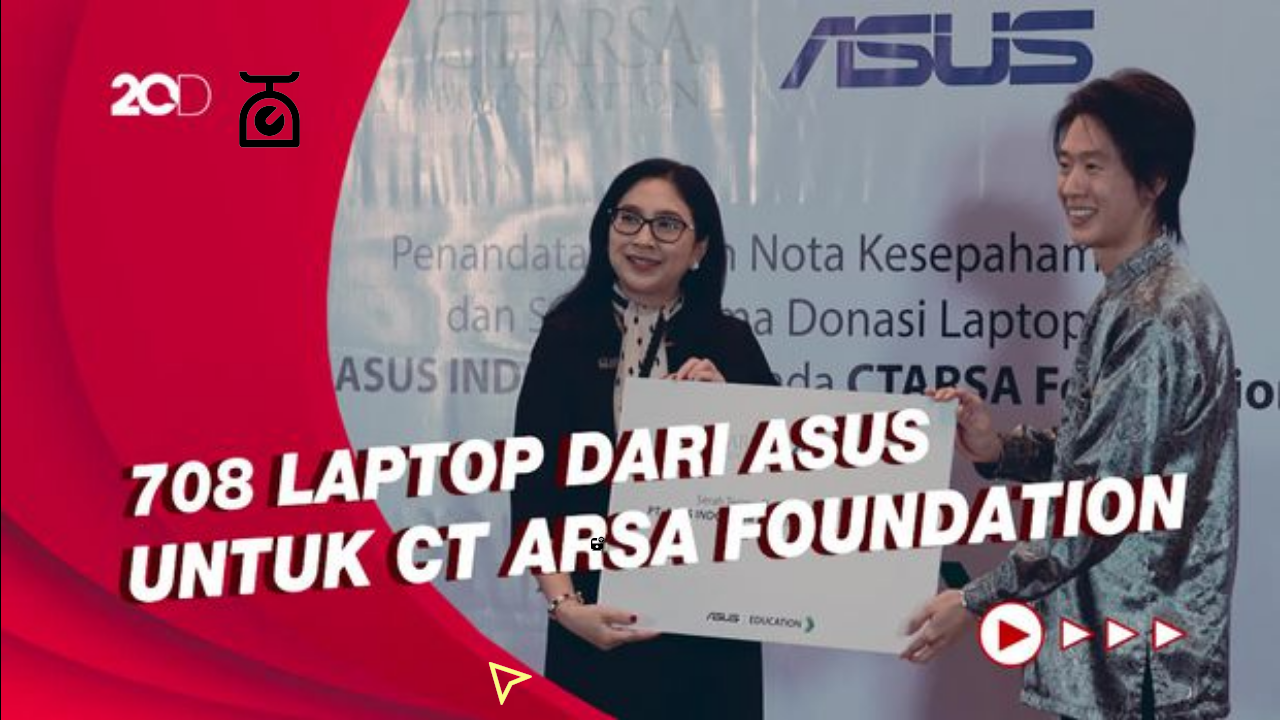  Describe the element at coordinates (597, 544) in the screenshot. I see `indicates wifi is available on this train` at that location.